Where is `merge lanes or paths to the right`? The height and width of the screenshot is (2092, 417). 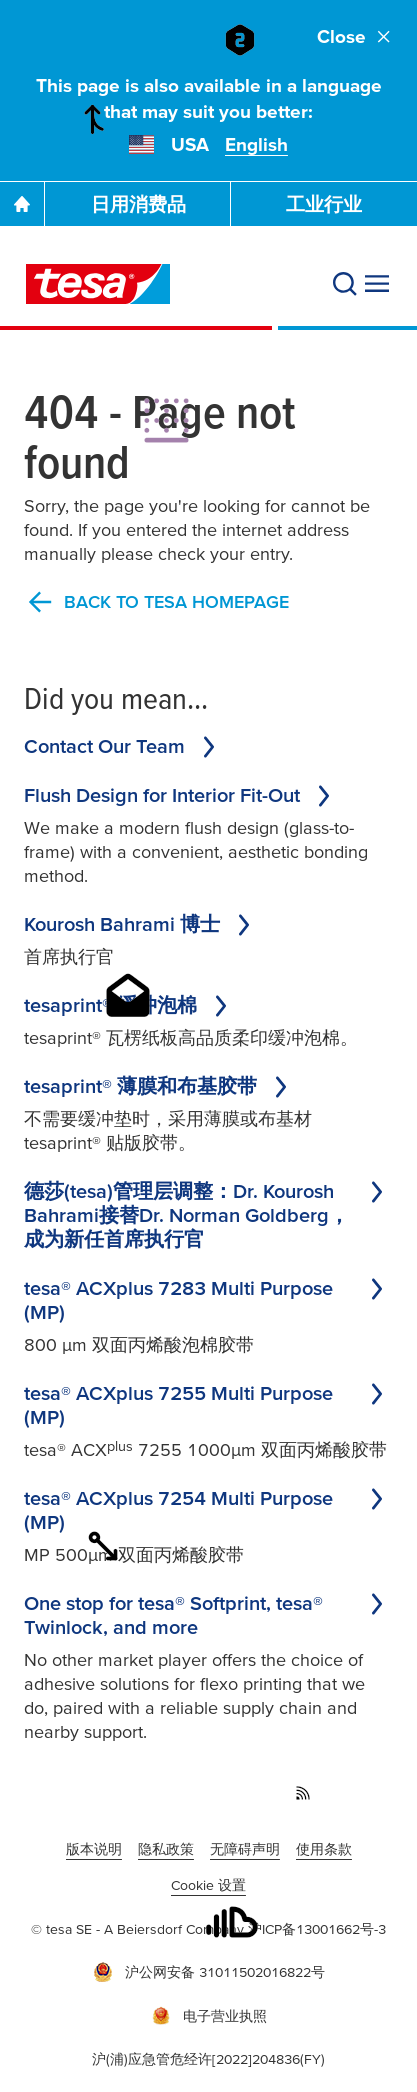 merge lanes or paths to the right is located at coordinates (92, 119).